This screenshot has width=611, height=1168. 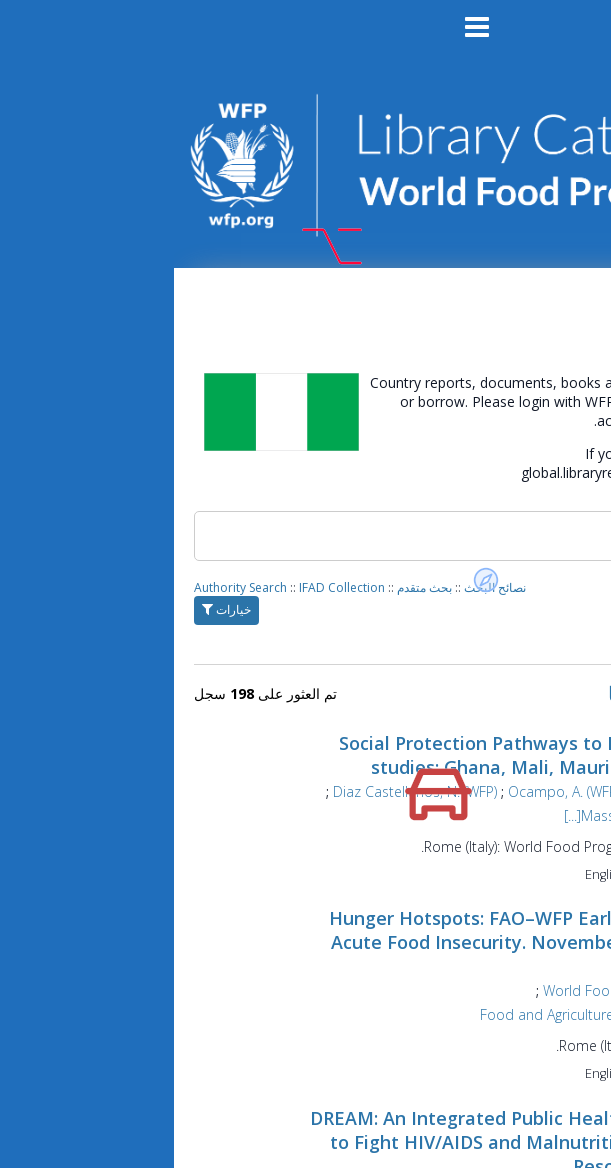 I want to click on access navigation or directions, so click(x=486, y=580).